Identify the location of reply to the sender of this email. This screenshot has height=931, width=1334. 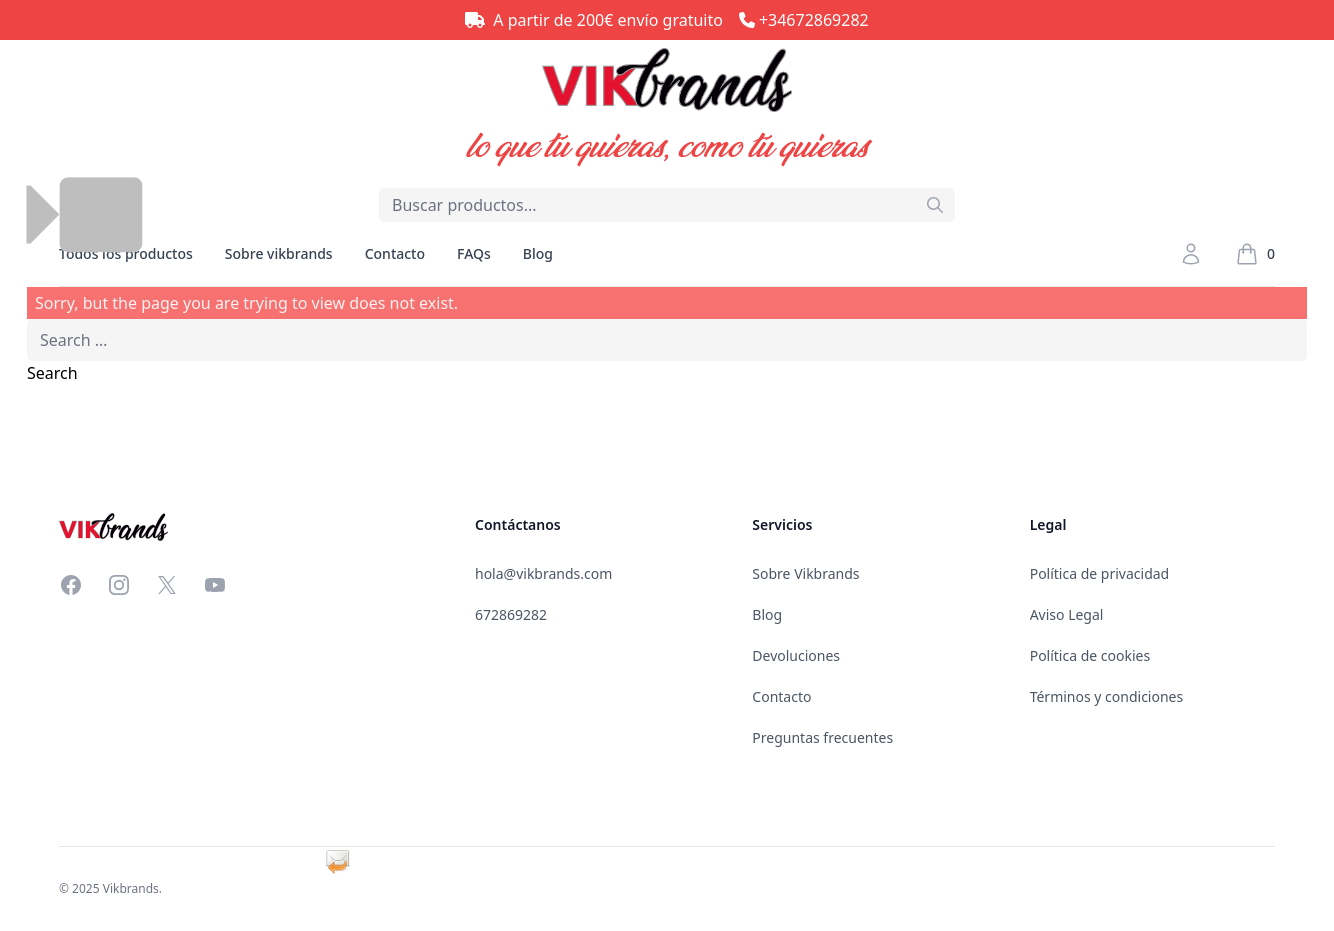
(337, 859).